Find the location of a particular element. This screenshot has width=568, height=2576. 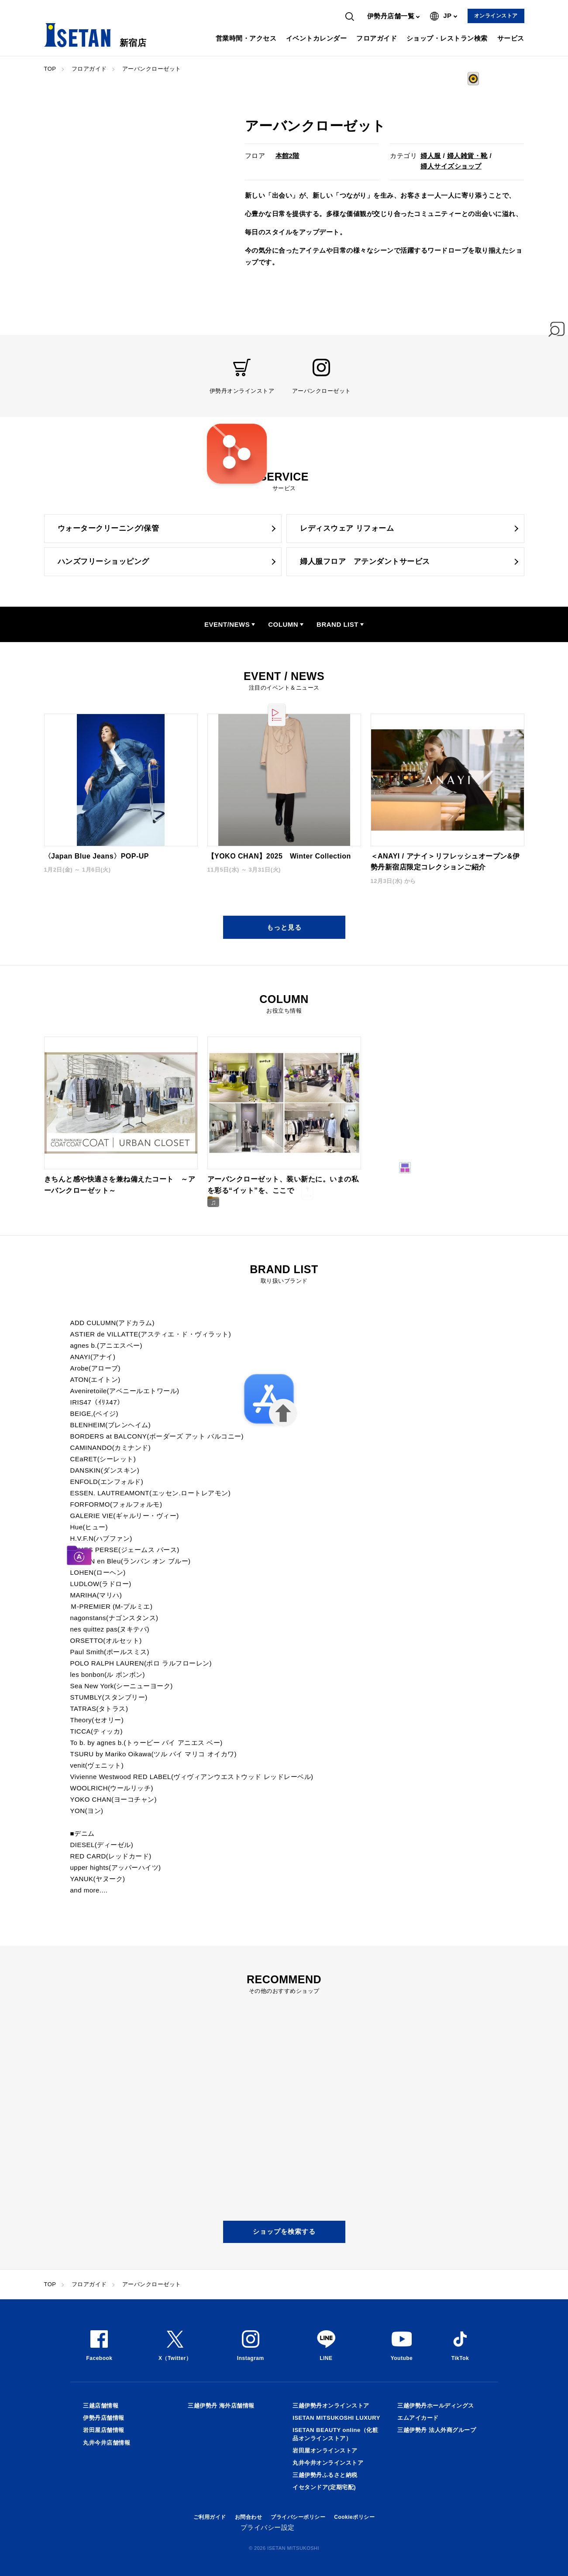

open your music folder is located at coordinates (213, 1201).